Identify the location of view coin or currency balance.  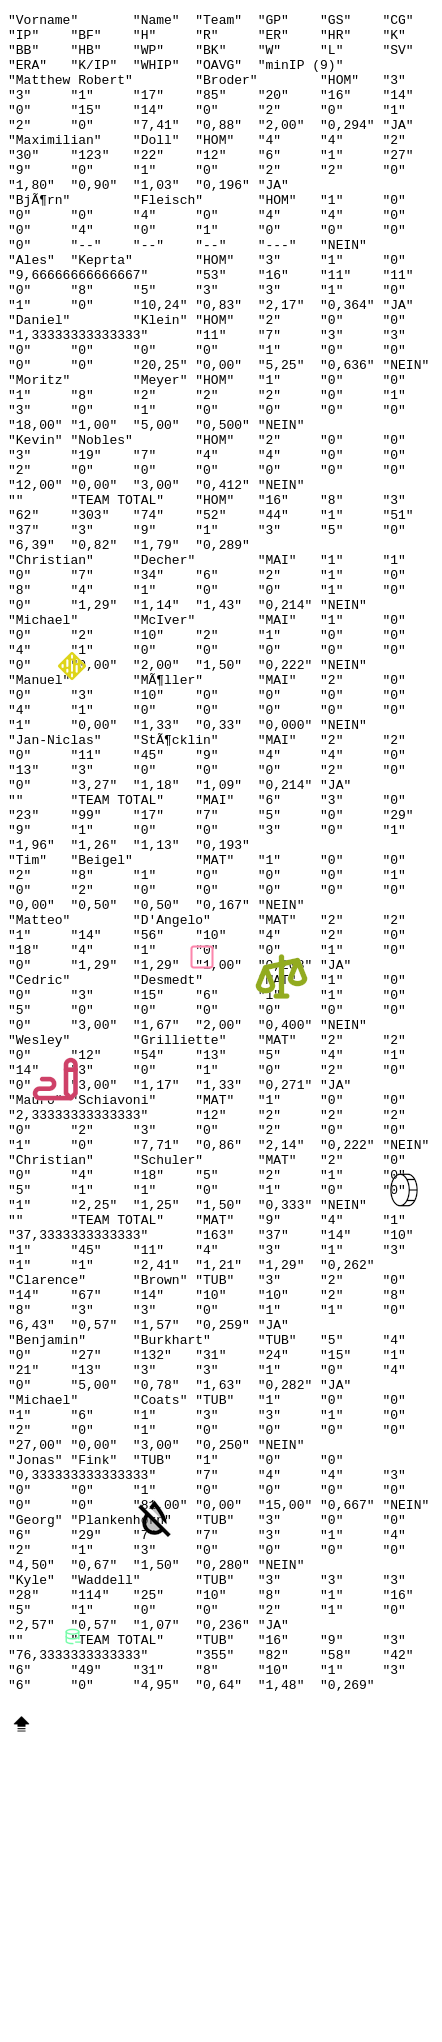
(404, 1190).